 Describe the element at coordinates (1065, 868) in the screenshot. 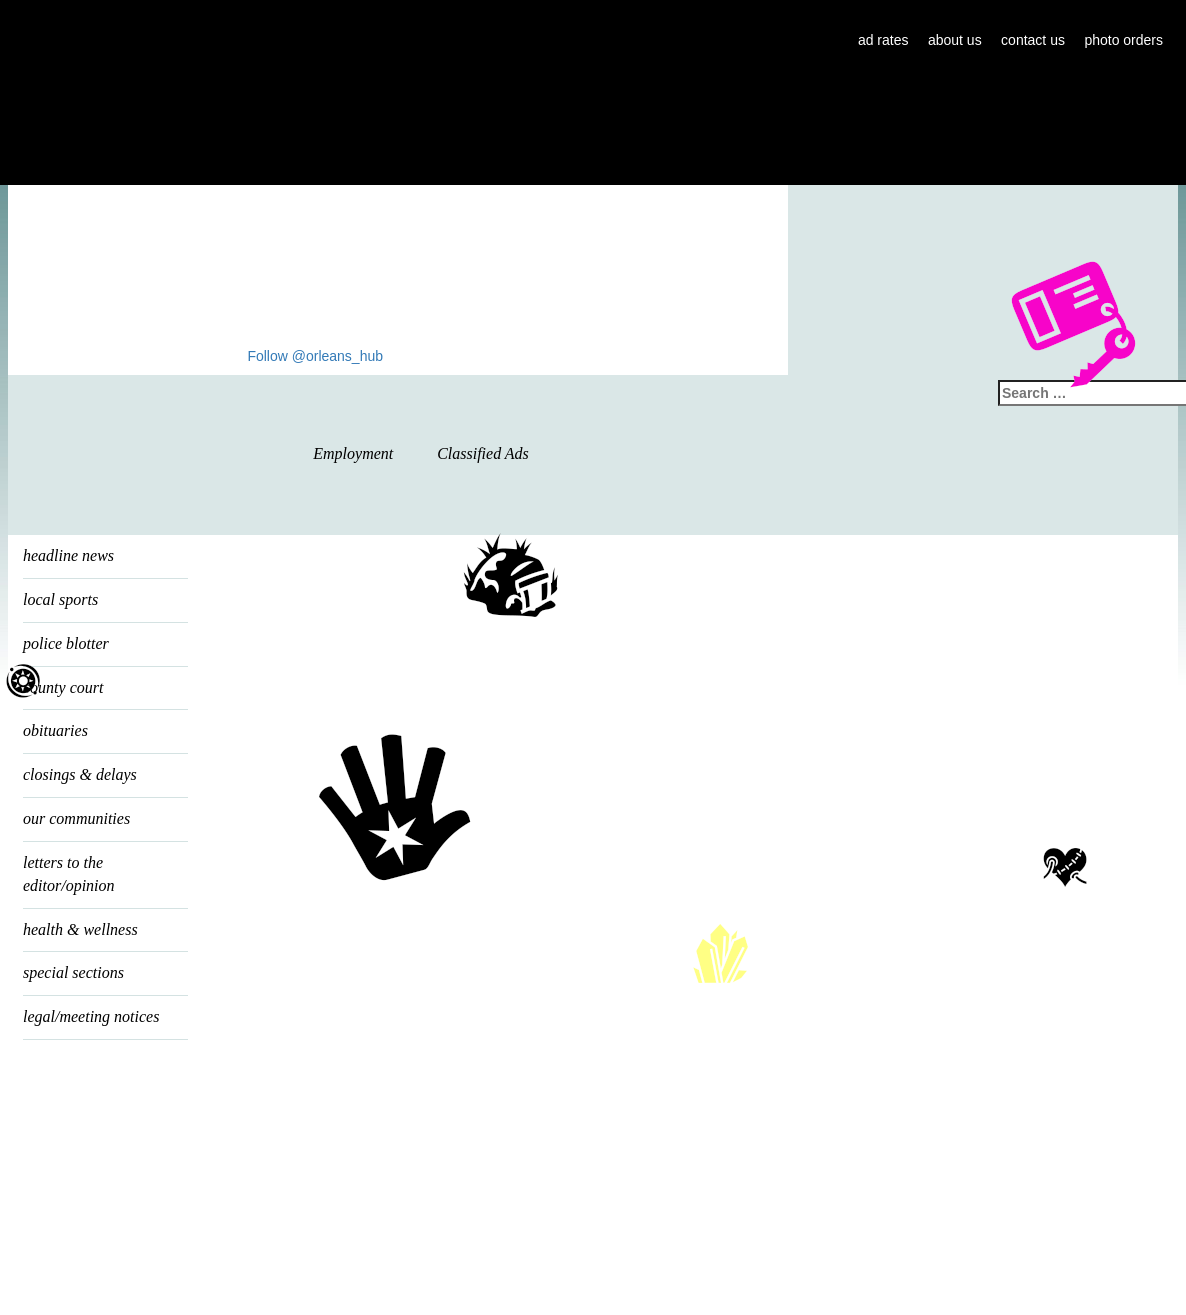

I see `indicates health regeneration or healing status` at that location.